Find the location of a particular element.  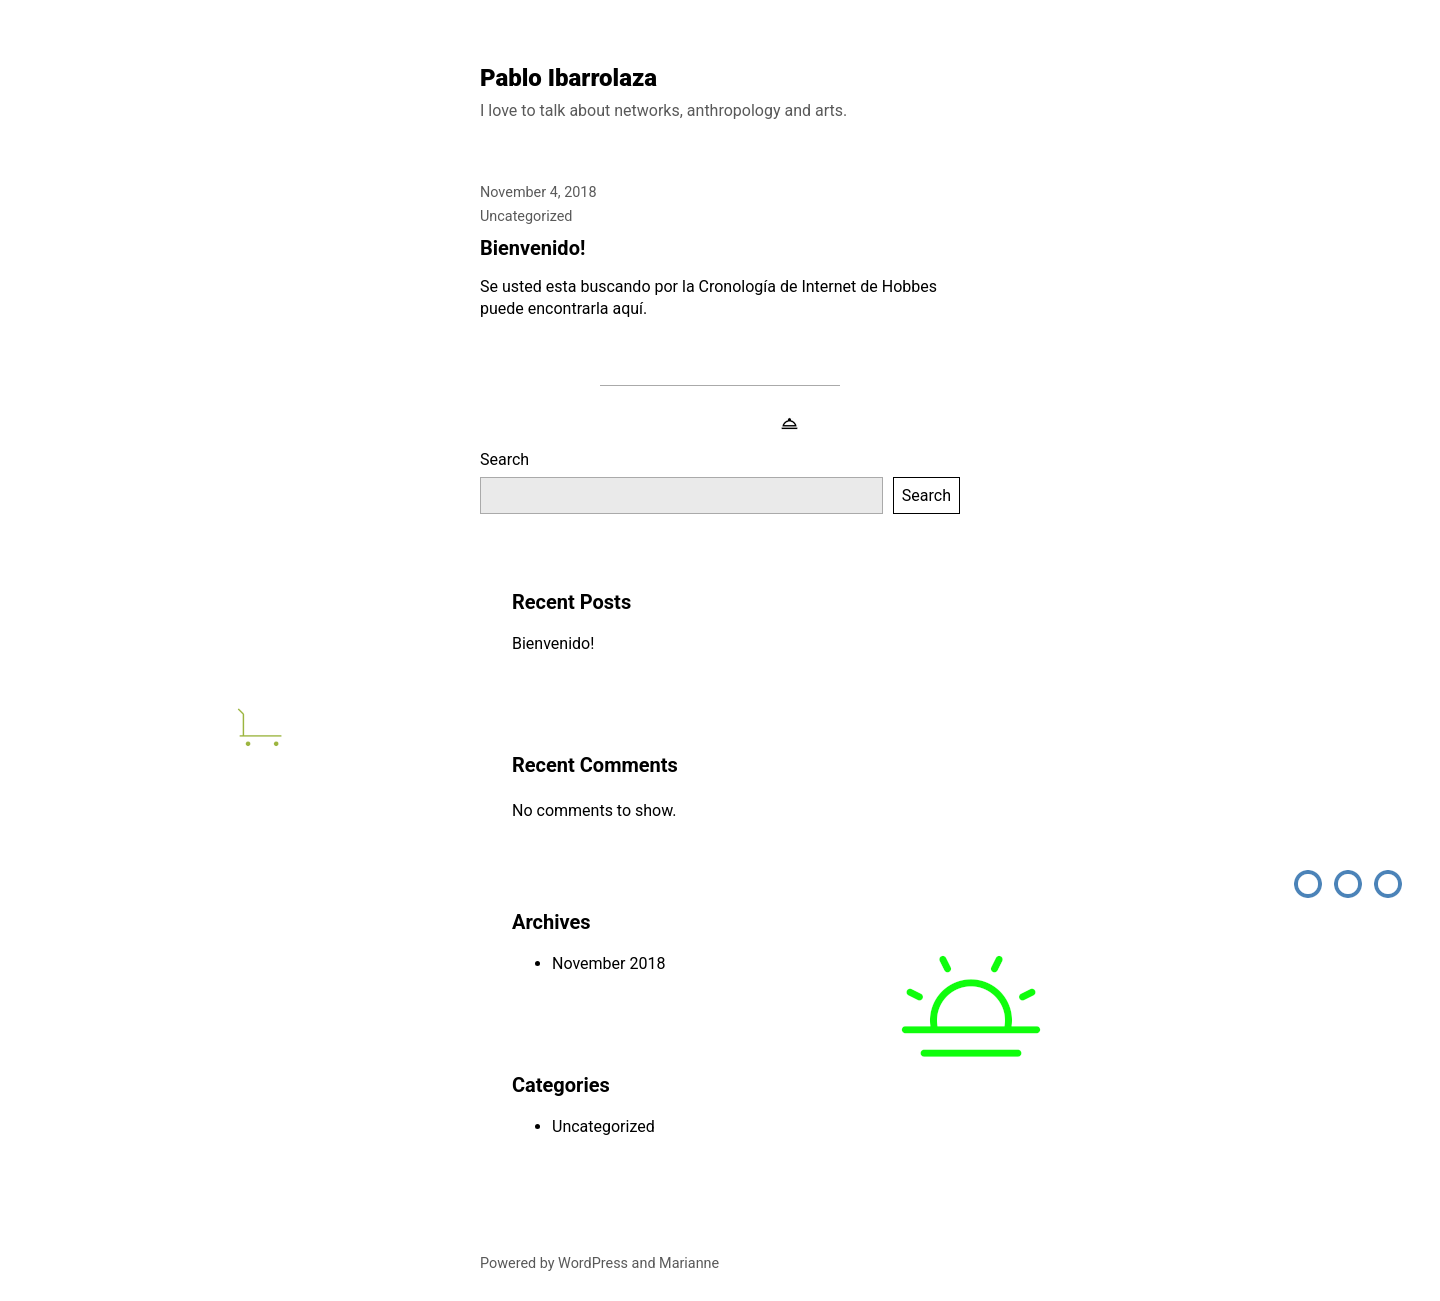

open more options menu is located at coordinates (1348, 884).